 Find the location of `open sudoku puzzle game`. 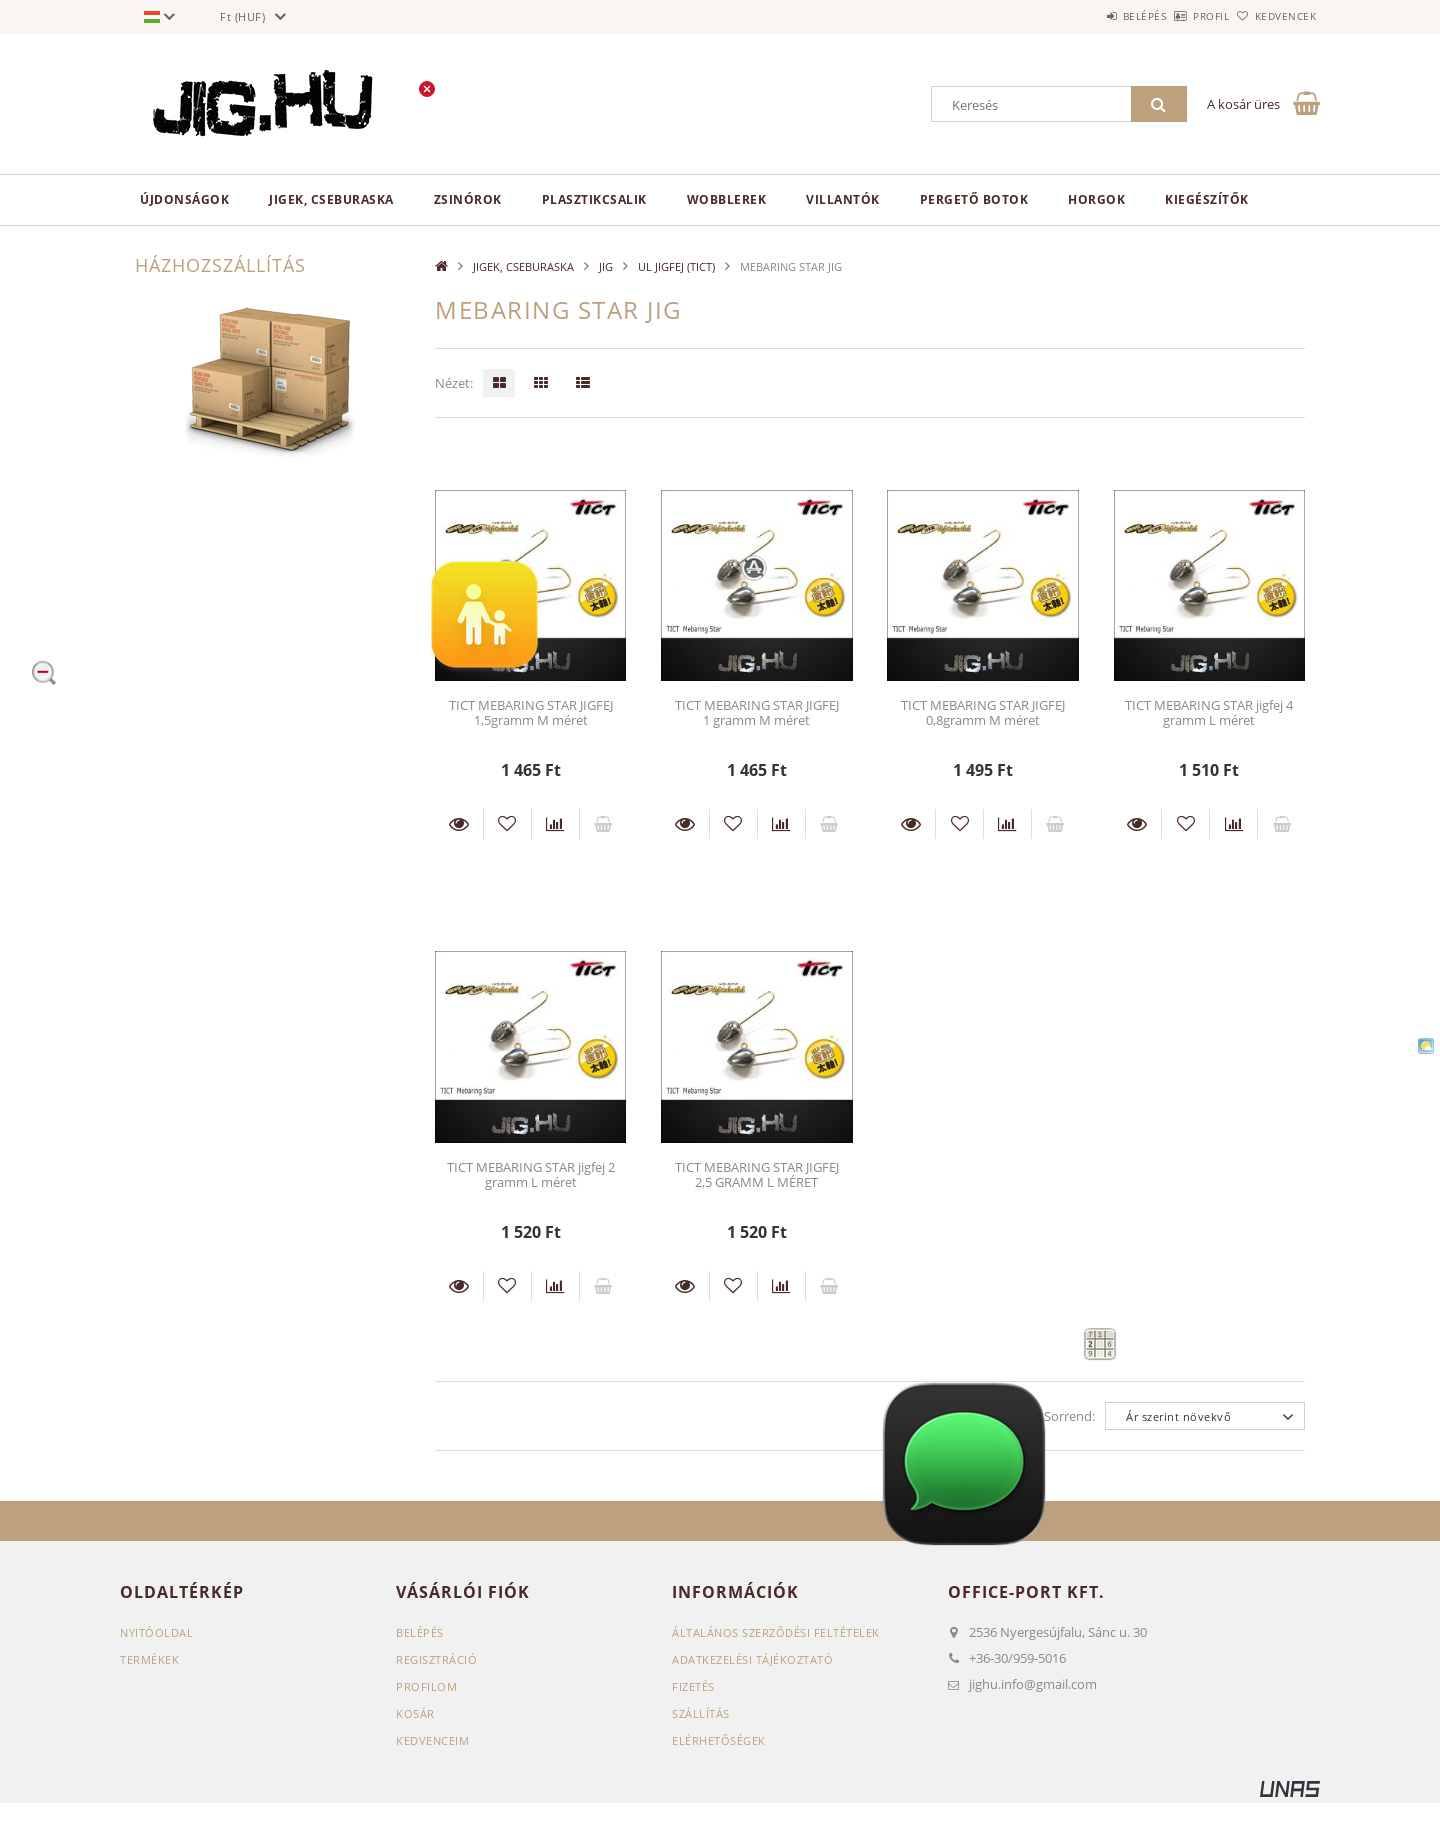

open sudoku puzzle game is located at coordinates (1100, 1344).